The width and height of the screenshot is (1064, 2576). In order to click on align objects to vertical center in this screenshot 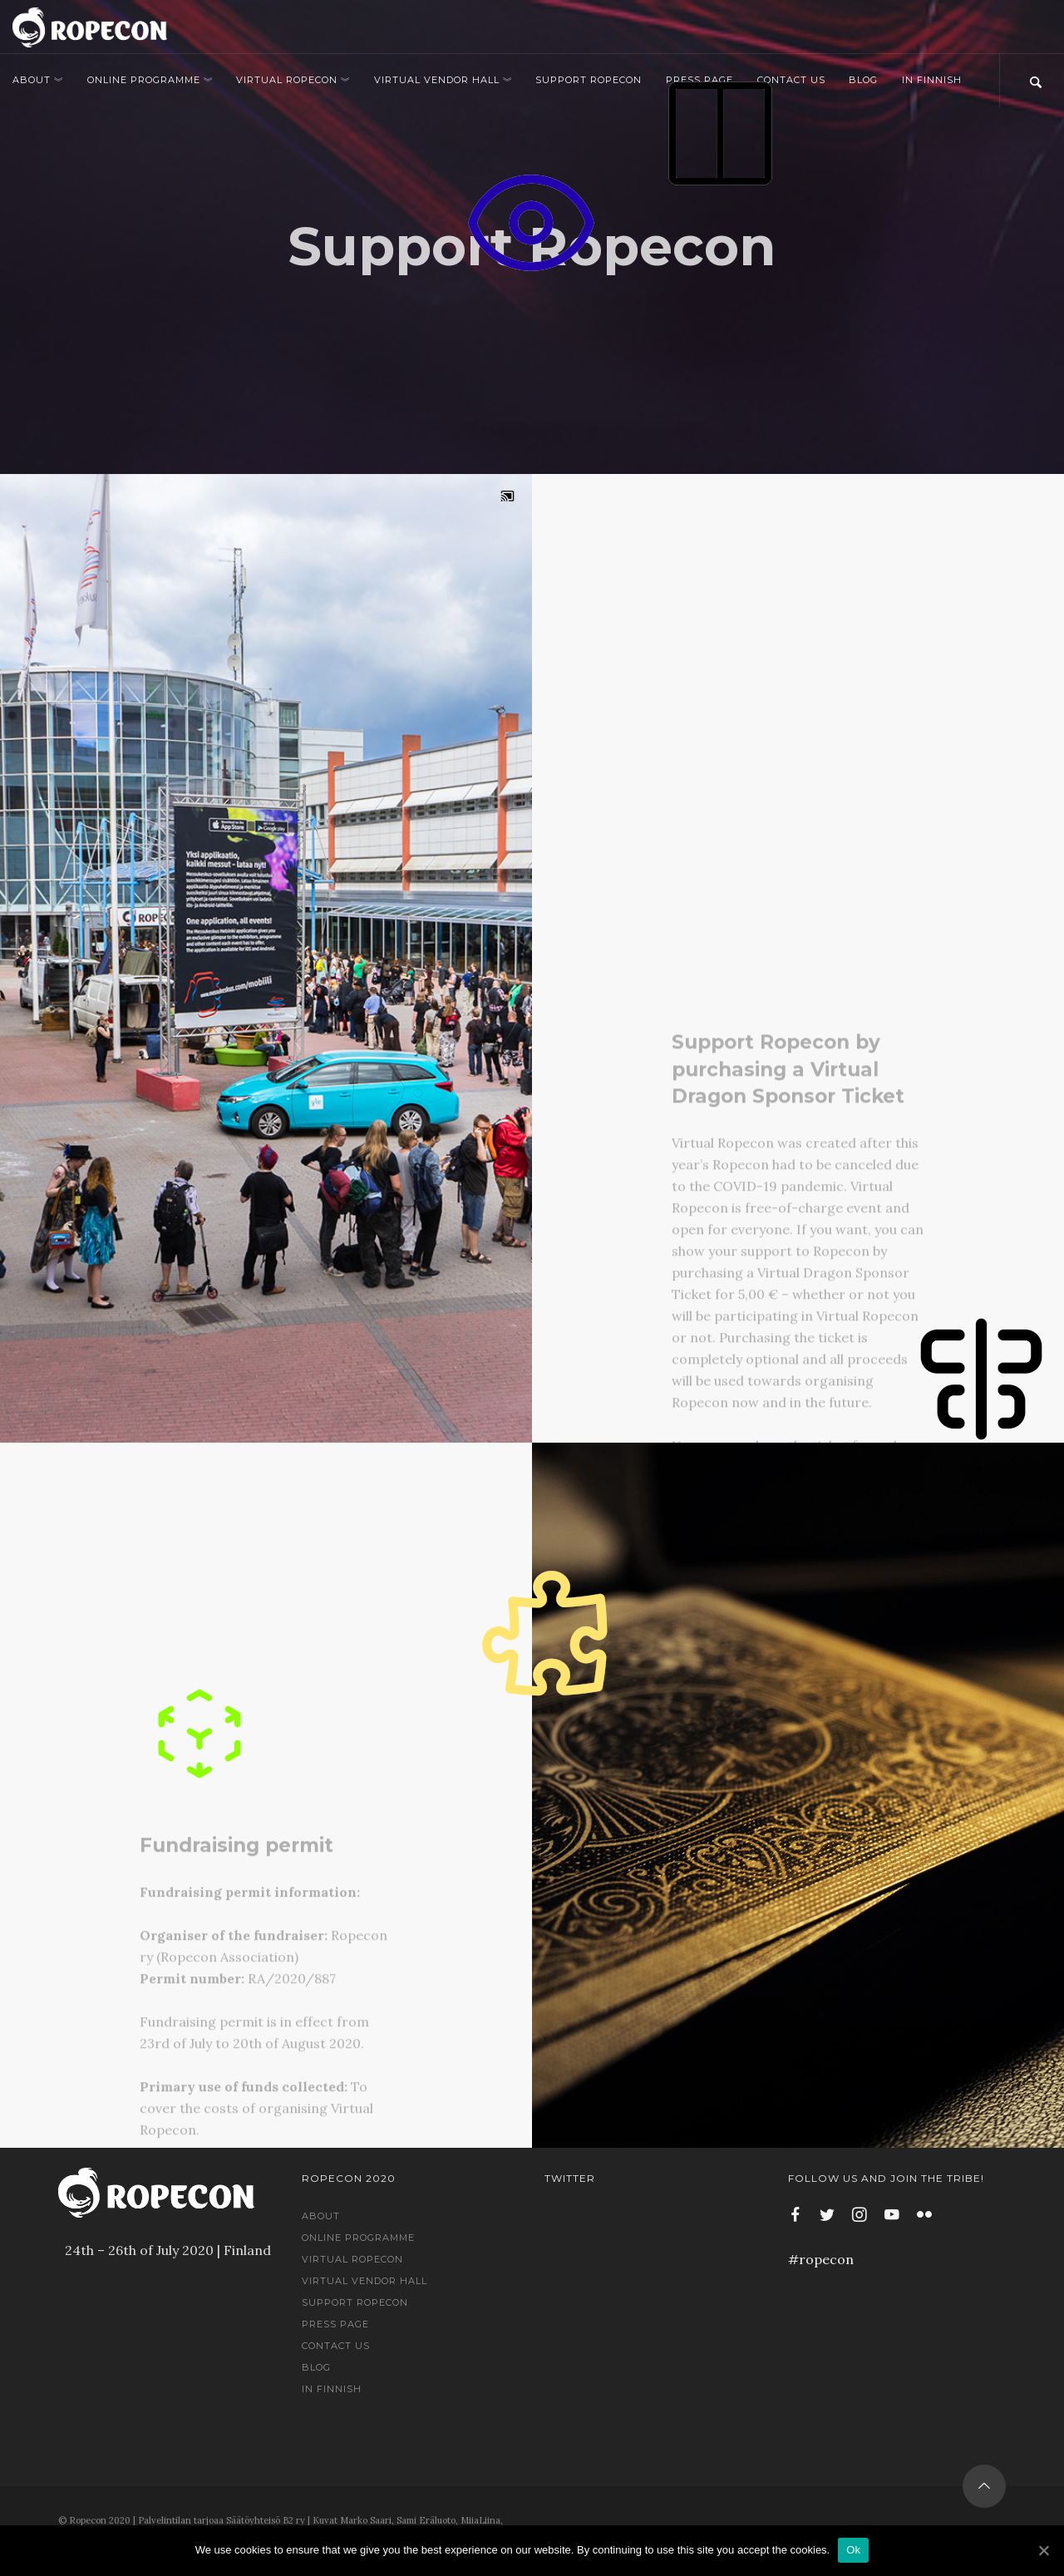, I will do `click(981, 1379)`.